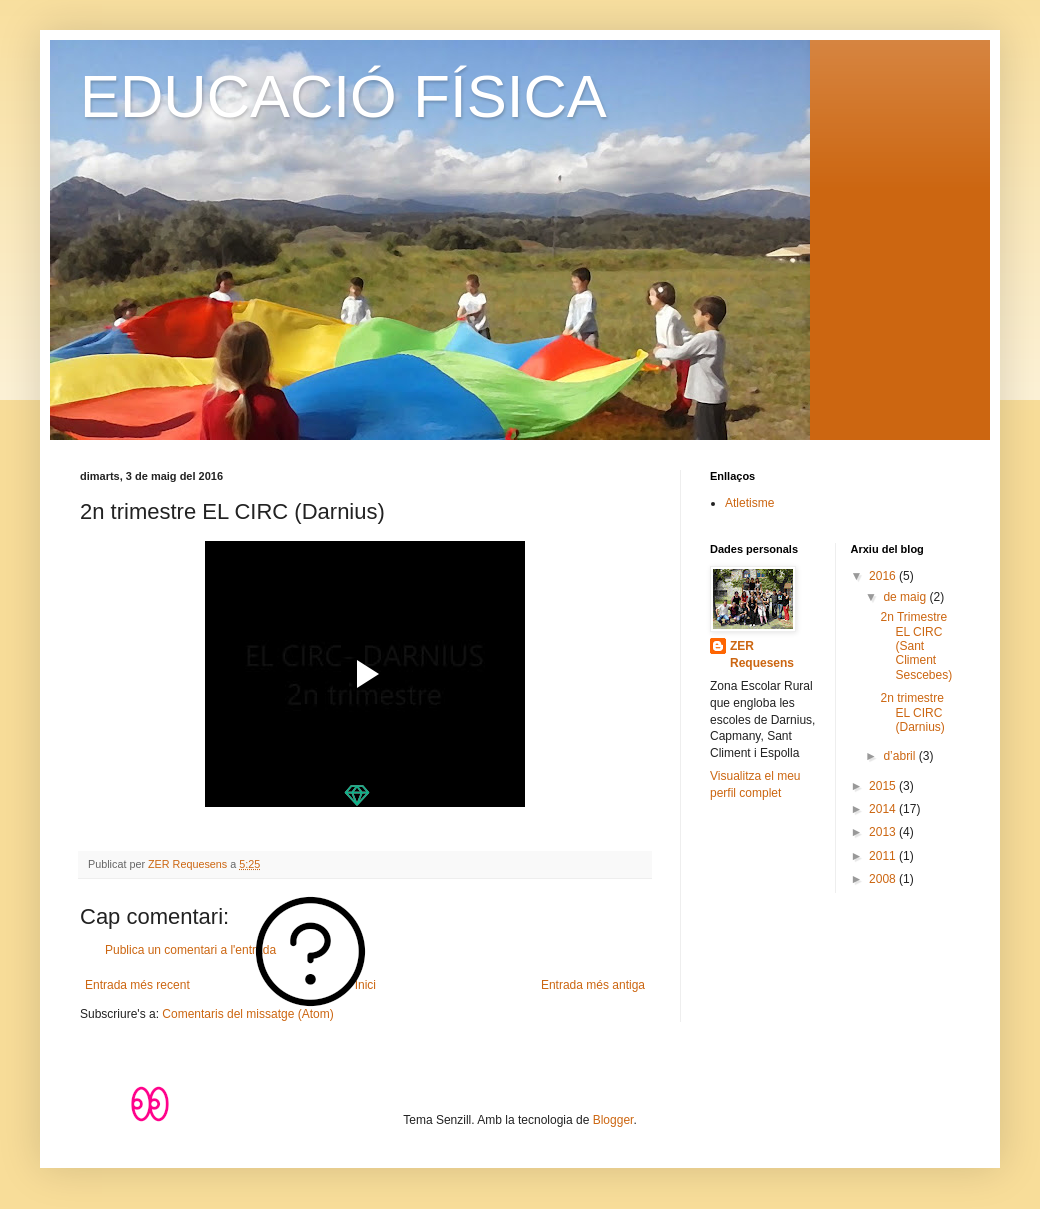  What do you see at coordinates (150, 1104) in the screenshot?
I see `indicates someone is viewing or watching` at bounding box center [150, 1104].